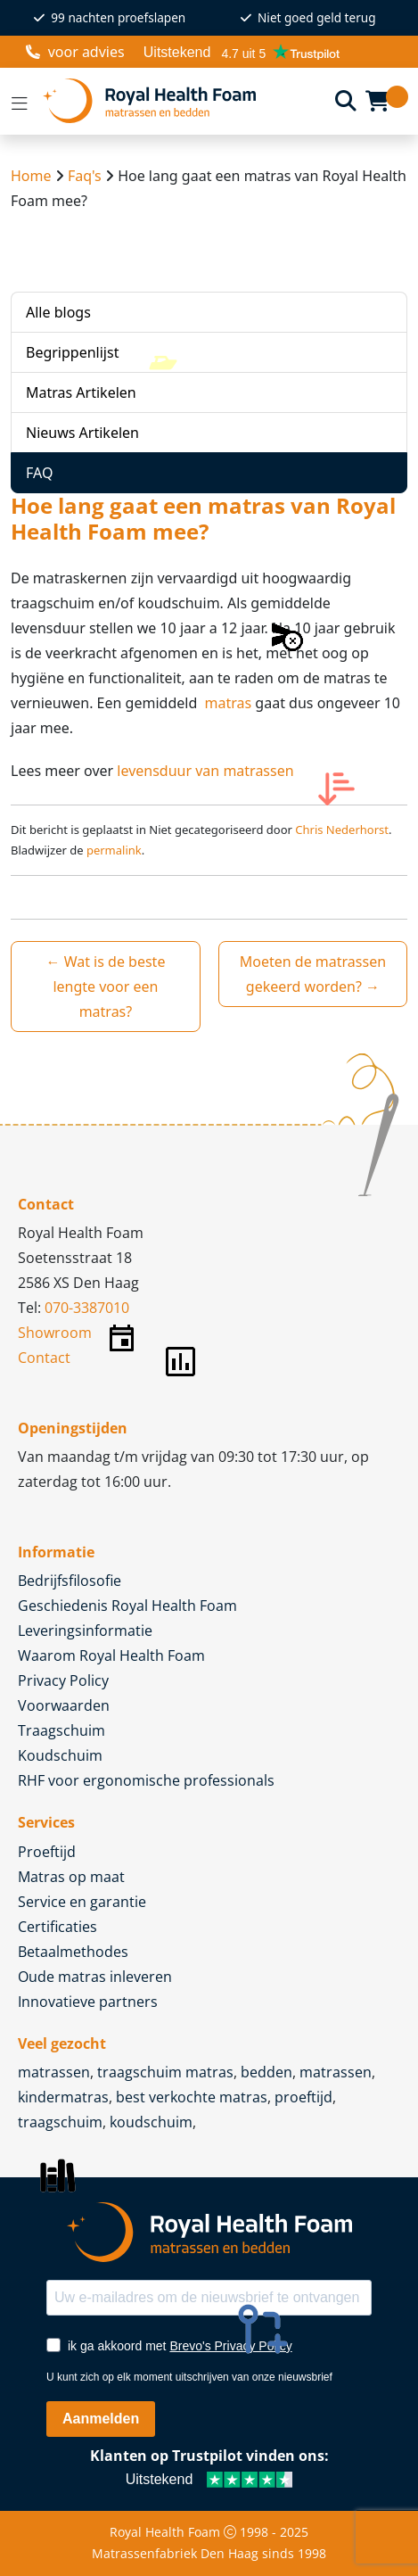  What do you see at coordinates (180, 1361) in the screenshot?
I see `insert a chart or graph into a document` at bounding box center [180, 1361].